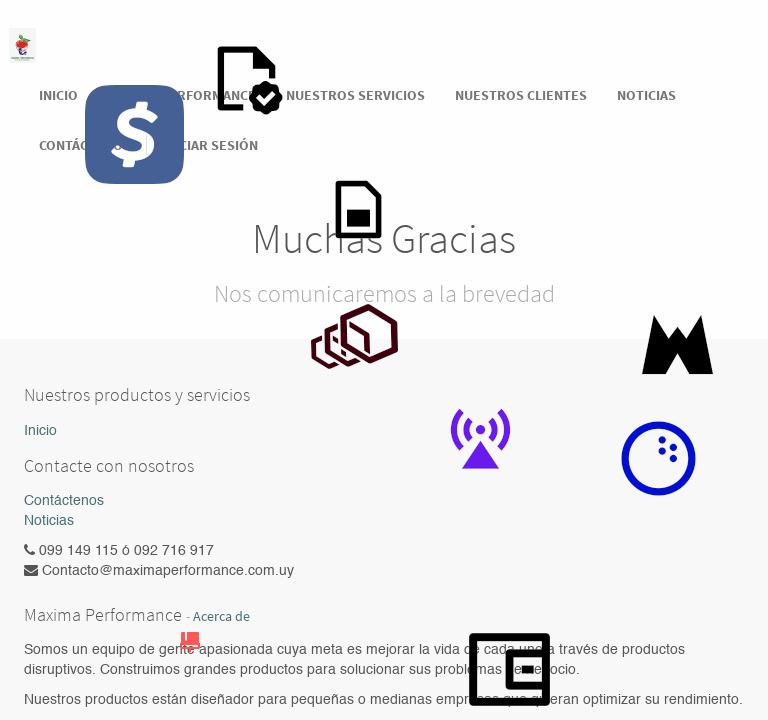 This screenshot has height=720, width=768. What do you see at coordinates (677, 344) in the screenshot?
I see `wgpu graphics library logo` at bounding box center [677, 344].